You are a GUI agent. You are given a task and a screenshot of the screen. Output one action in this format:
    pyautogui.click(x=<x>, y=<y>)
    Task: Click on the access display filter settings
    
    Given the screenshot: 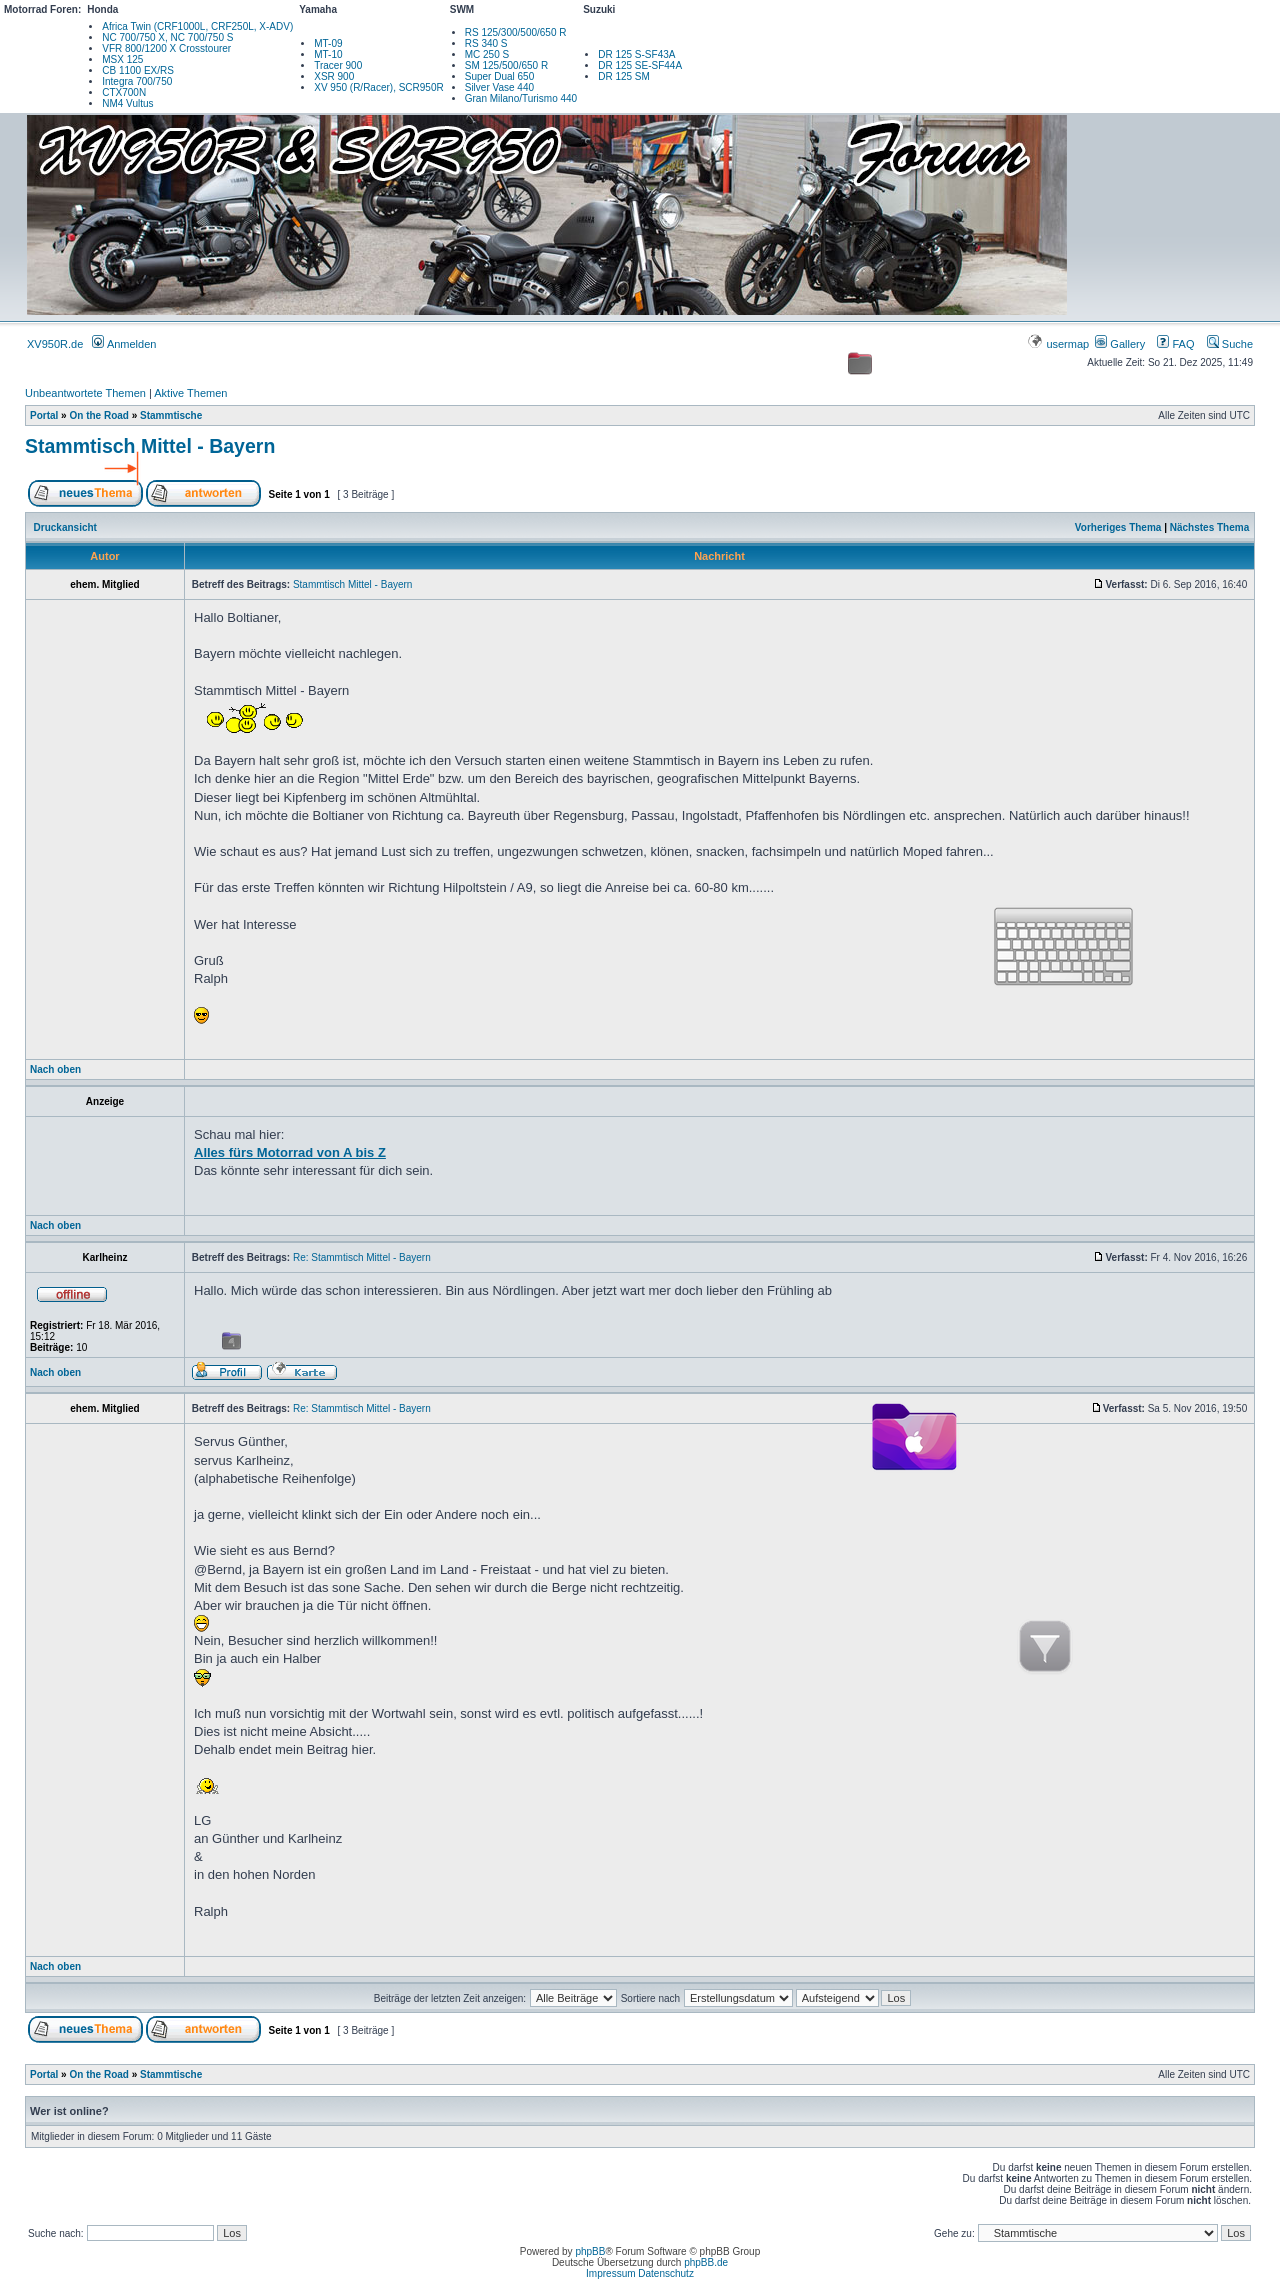 What is the action you would take?
    pyautogui.click(x=1045, y=1647)
    